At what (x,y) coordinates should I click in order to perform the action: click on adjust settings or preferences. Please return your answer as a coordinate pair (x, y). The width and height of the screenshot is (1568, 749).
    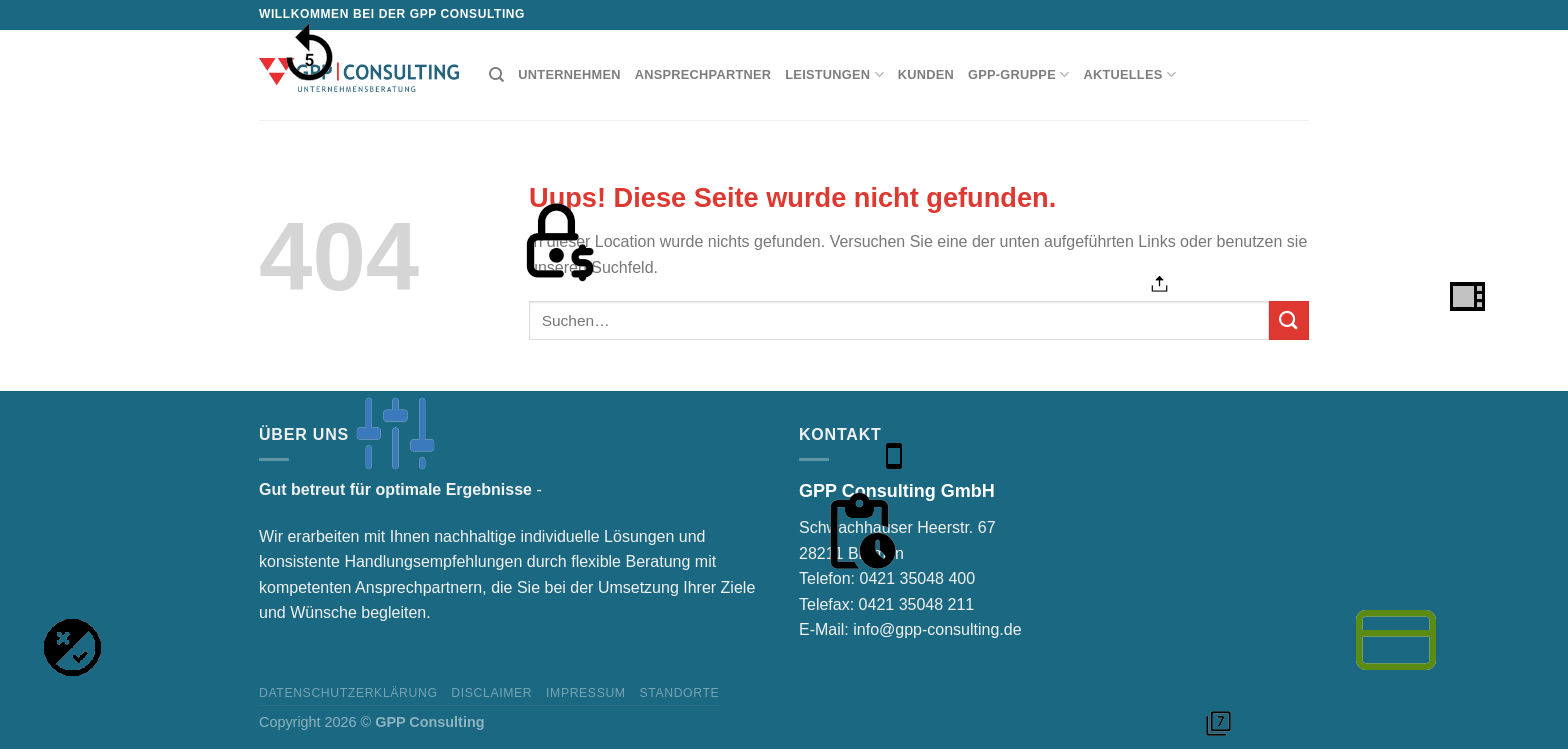
    Looking at the image, I should click on (395, 433).